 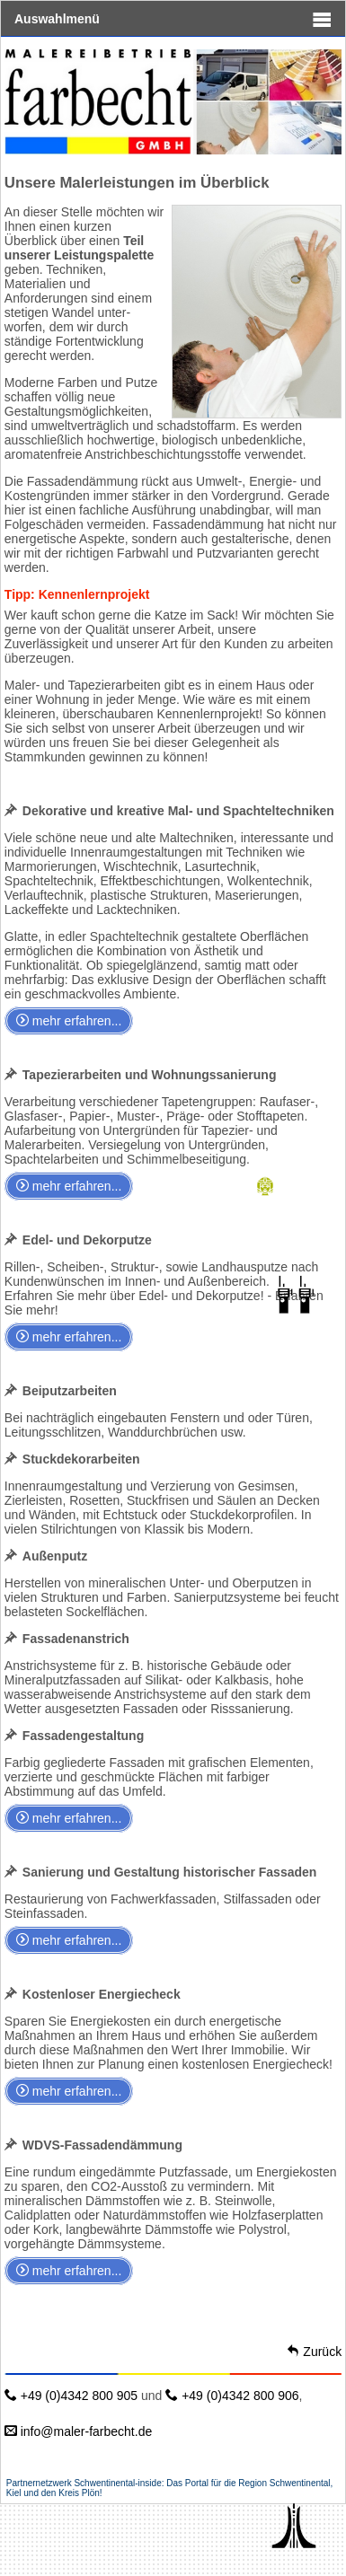 What do you see at coordinates (294, 2526) in the screenshot?
I see `view memorial or monument location` at bounding box center [294, 2526].